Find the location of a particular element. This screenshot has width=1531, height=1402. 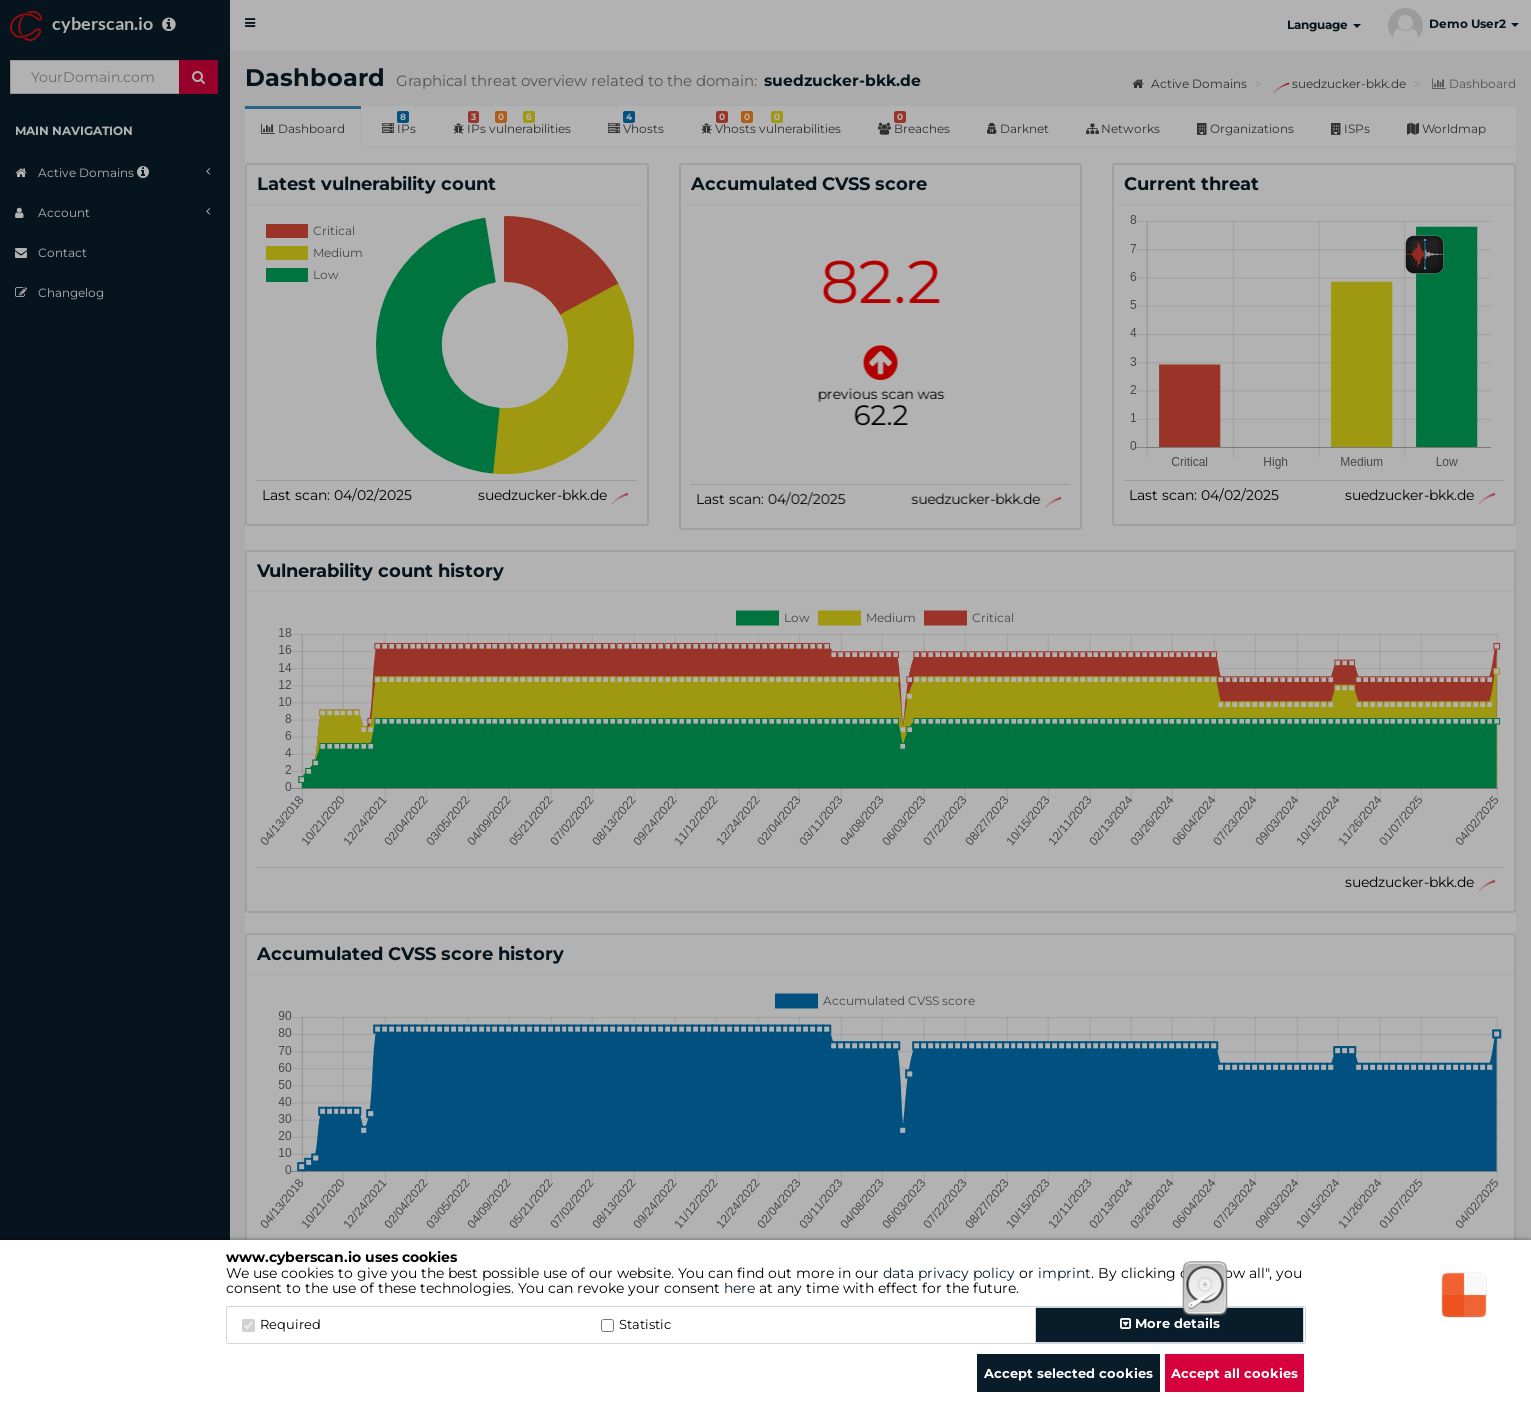

open disk management utility is located at coordinates (1205, 1288).